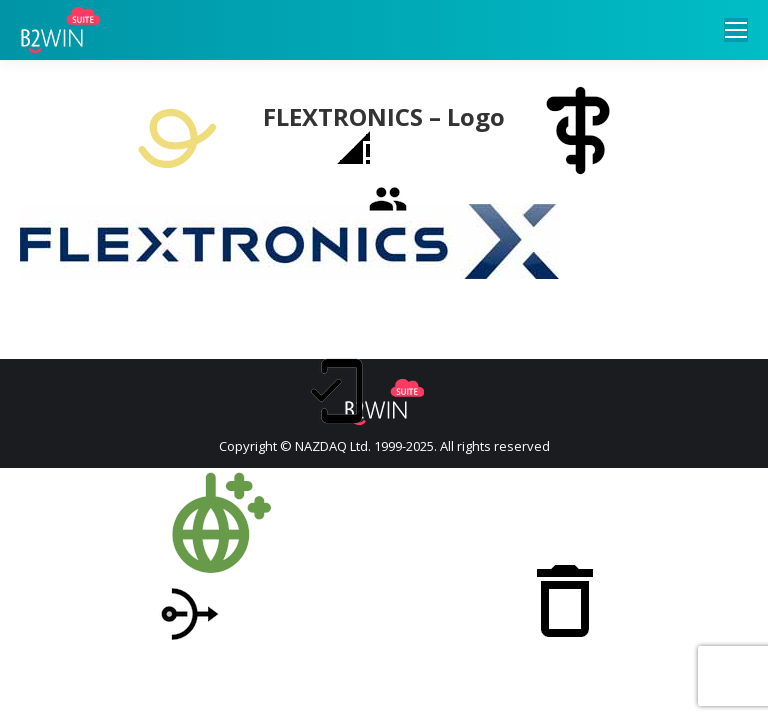  What do you see at coordinates (353, 147) in the screenshot?
I see `indicates full cellular signal but no internet connection` at bounding box center [353, 147].